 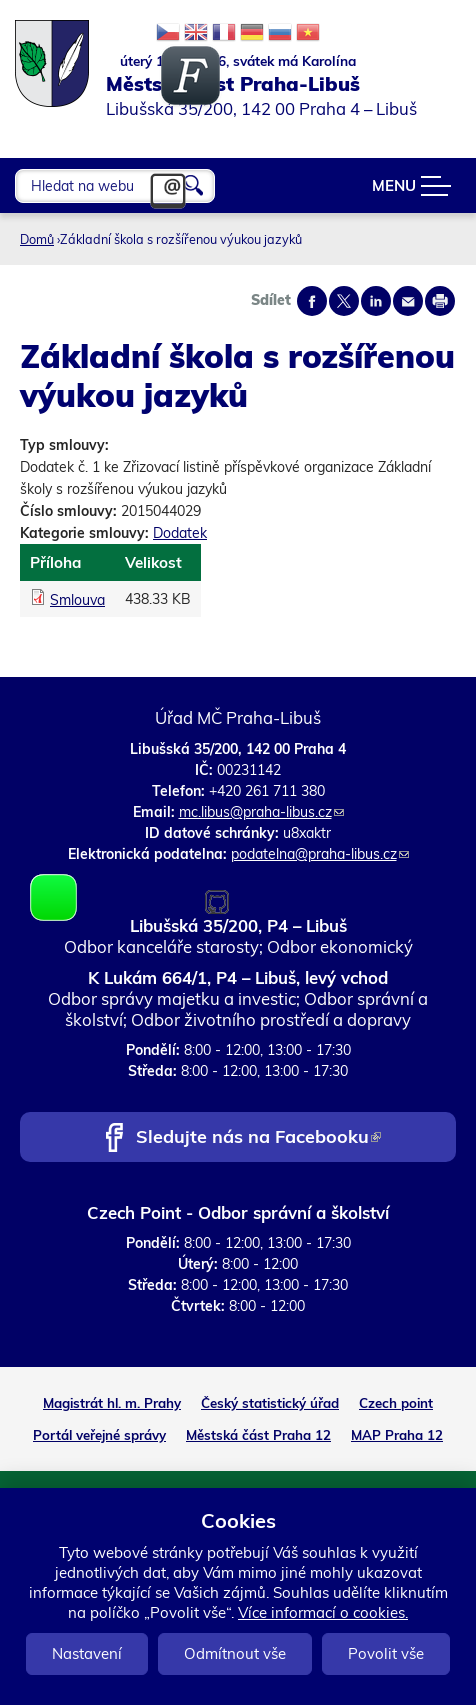 I want to click on access keyboard and input settings, so click(x=168, y=191).